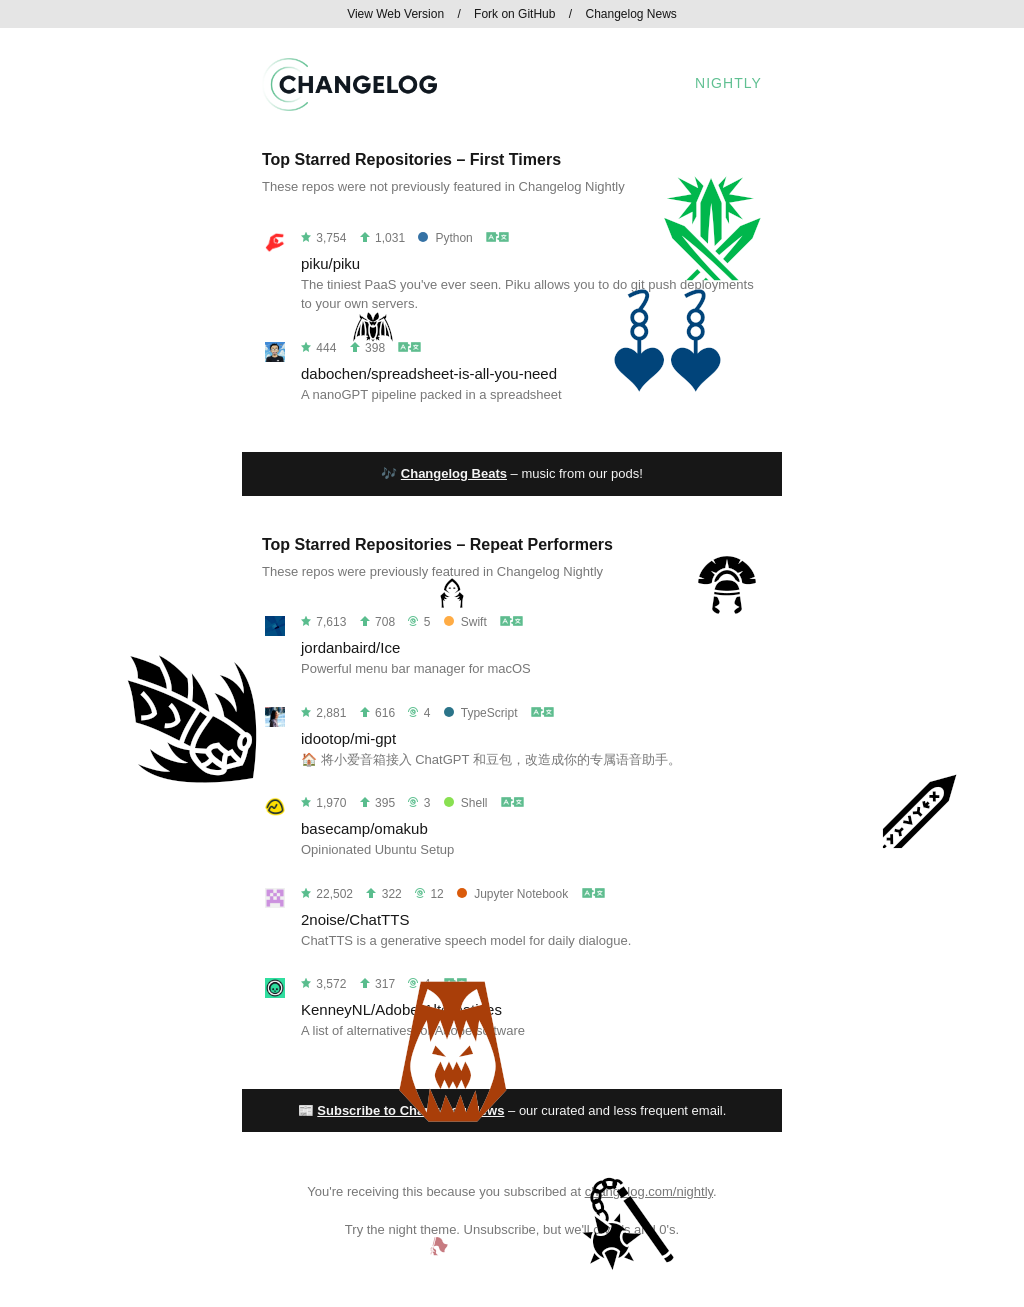 This screenshot has height=1307, width=1024. What do you see at coordinates (439, 1246) in the screenshot?
I see `declare a truce or ceasefire in game` at bounding box center [439, 1246].